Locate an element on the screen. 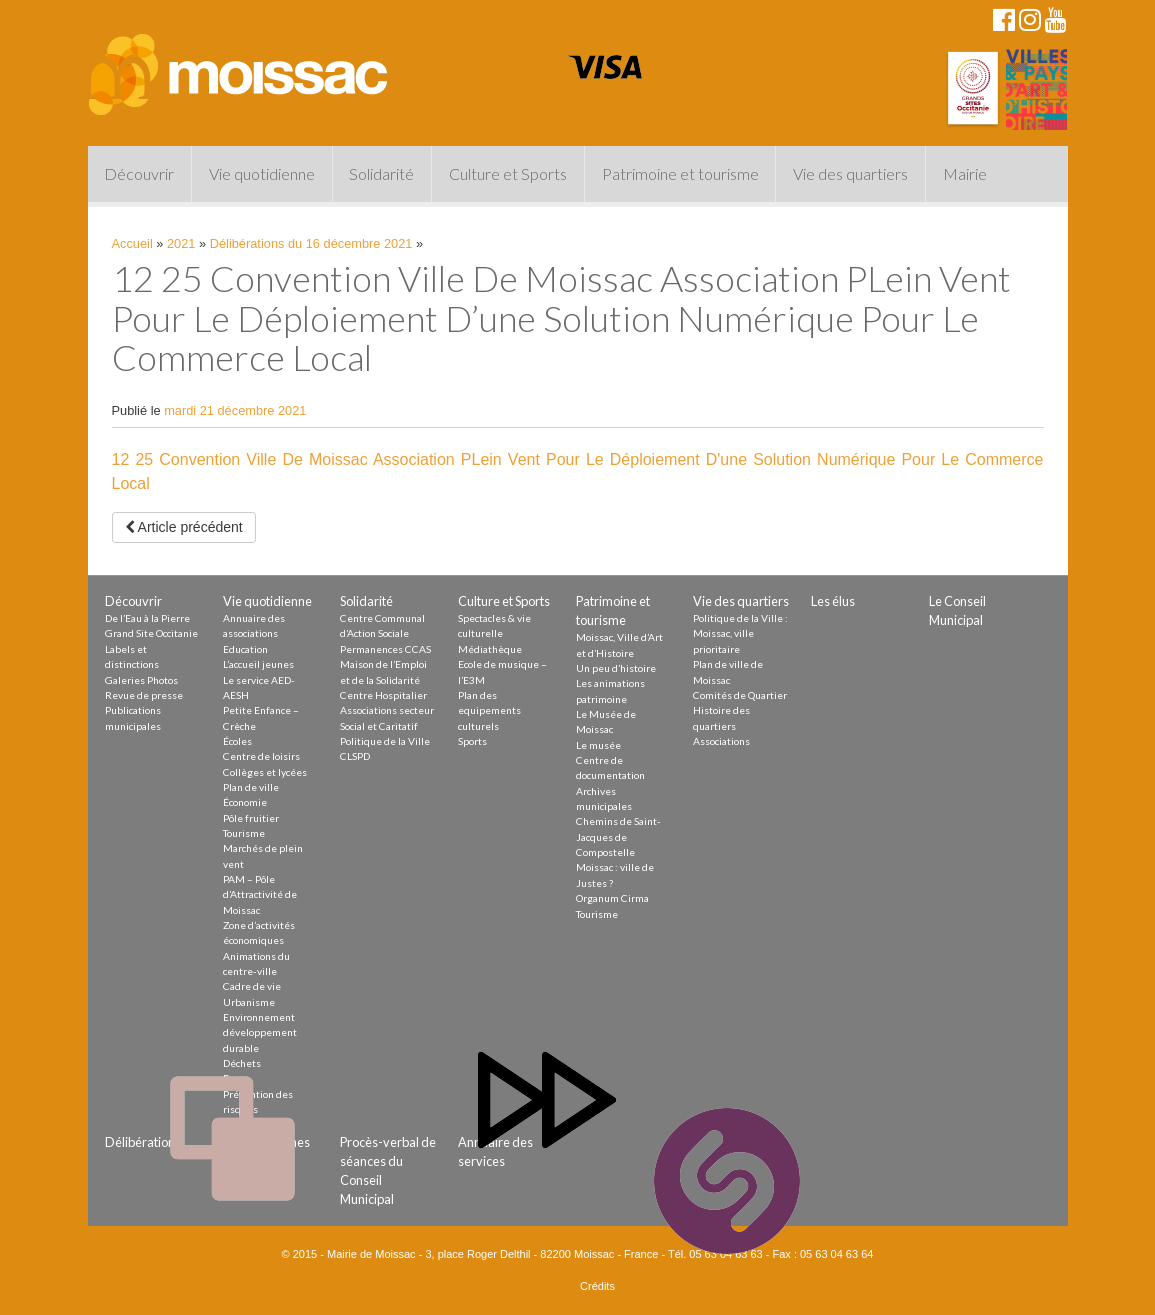 The height and width of the screenshot is (1315, 1155). fast forward or skip ahead in media playback is located at coordinates (542, 1100).